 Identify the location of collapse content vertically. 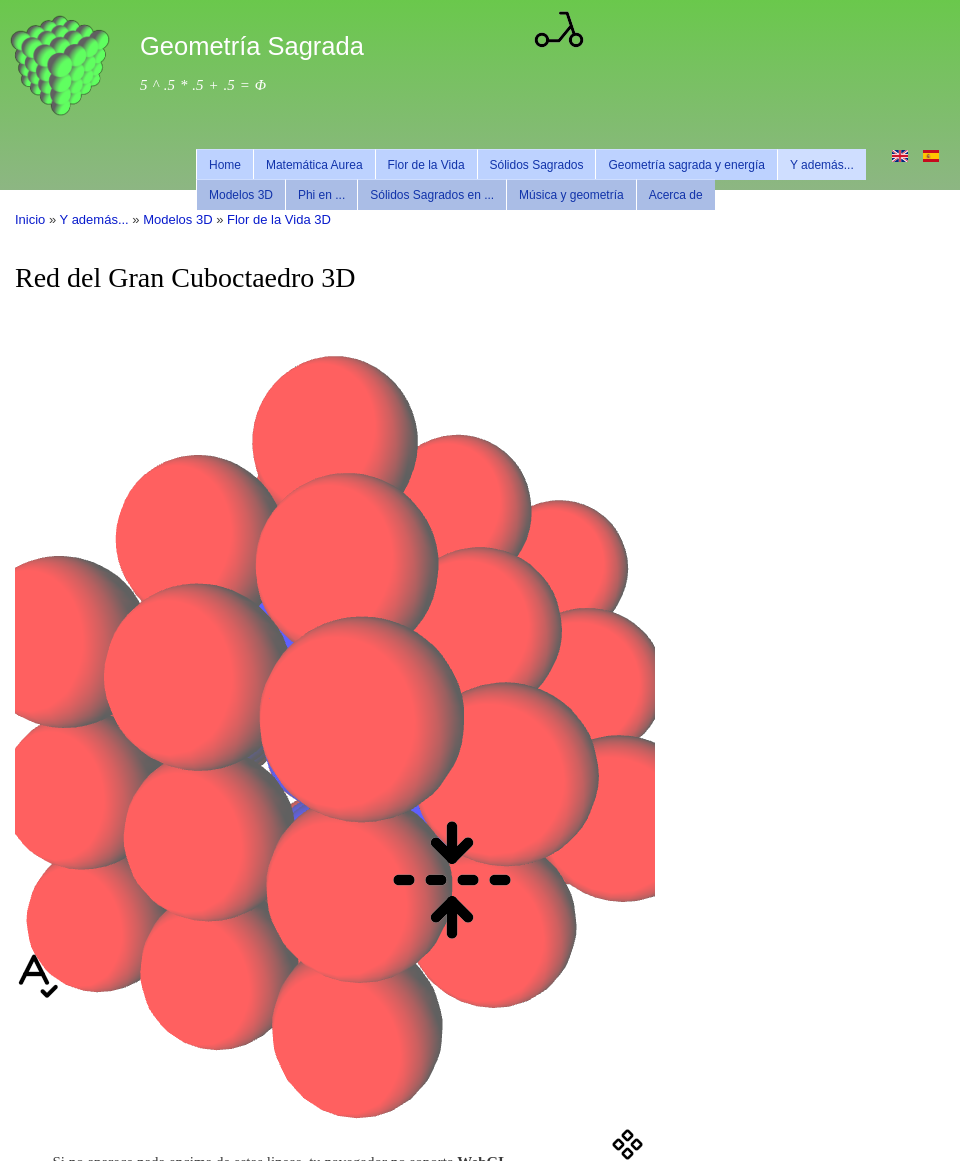
(452, 880).